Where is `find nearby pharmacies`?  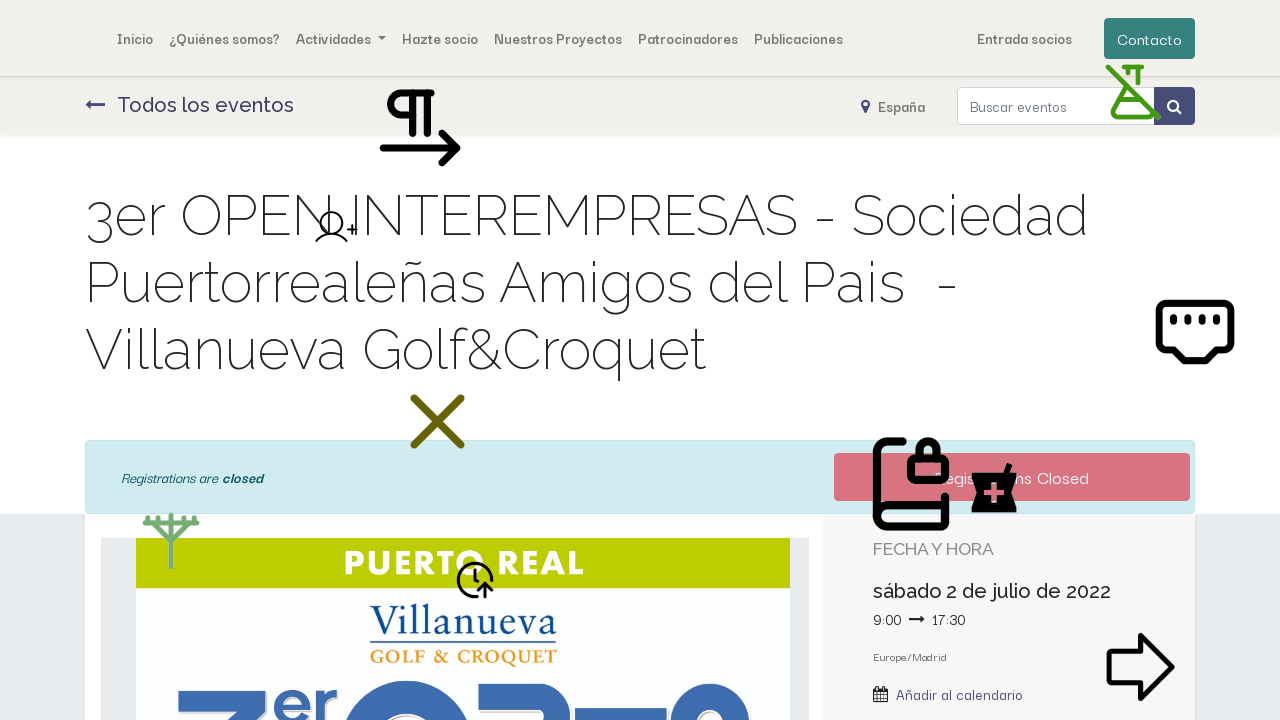 find nearby pharmacies is located at coordinates (994, 490).